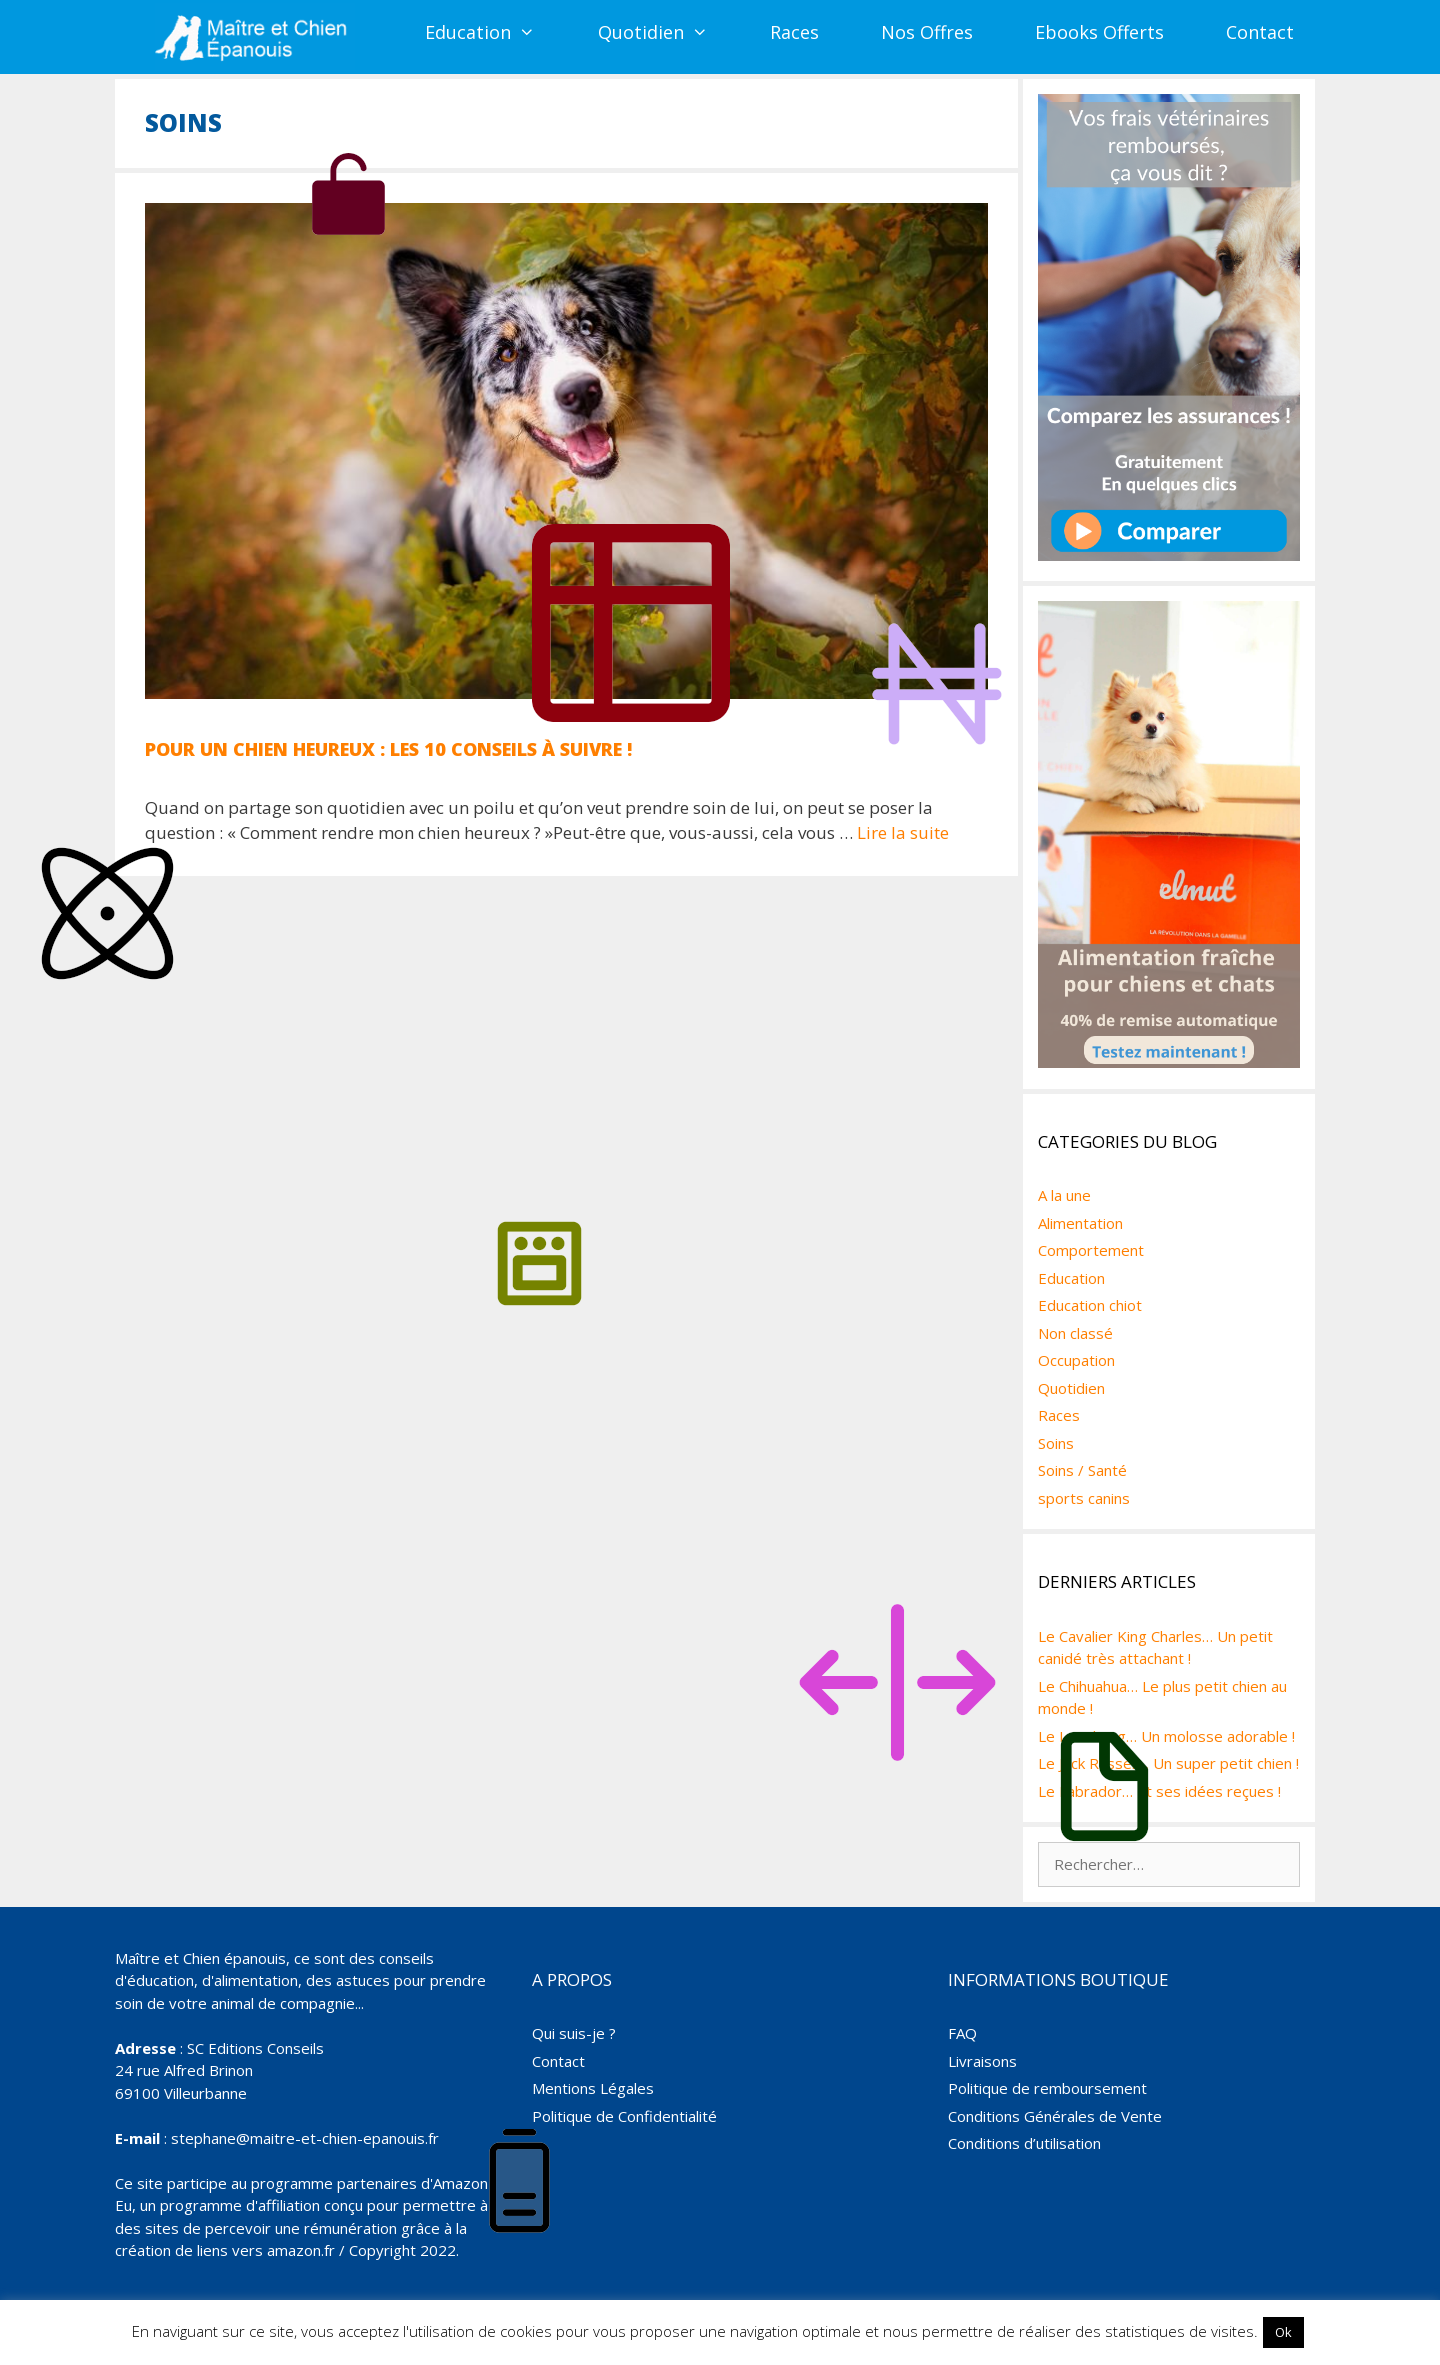  Describe the element at coordinates (1104, 1786) in the screenshot. I see `view or open a file` at that location.